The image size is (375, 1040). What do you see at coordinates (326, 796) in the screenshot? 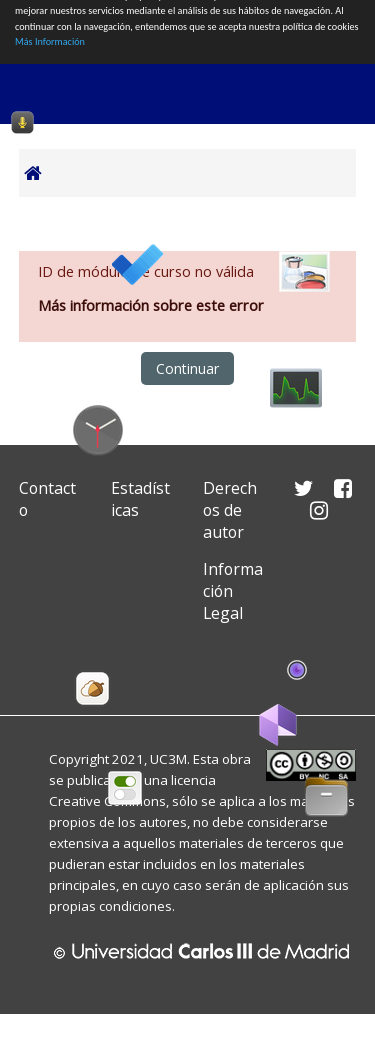
I see `open the file manager` at bounding box center [326, 796].